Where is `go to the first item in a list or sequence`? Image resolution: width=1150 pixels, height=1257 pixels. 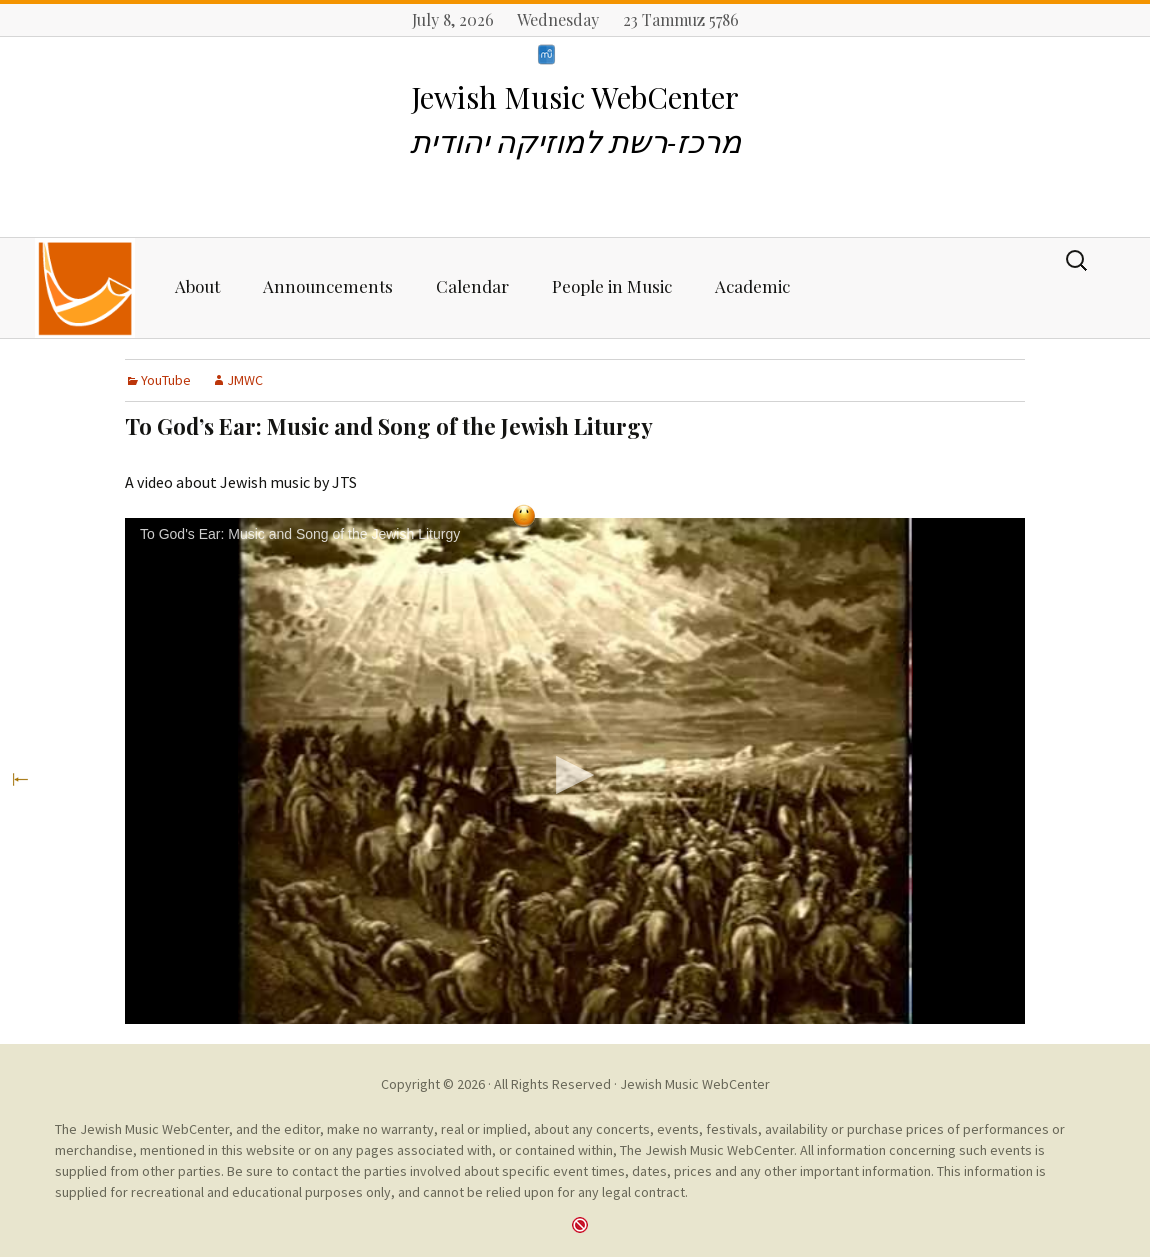
go to the first item in a list or sequence is located at coordinates (20, 779).